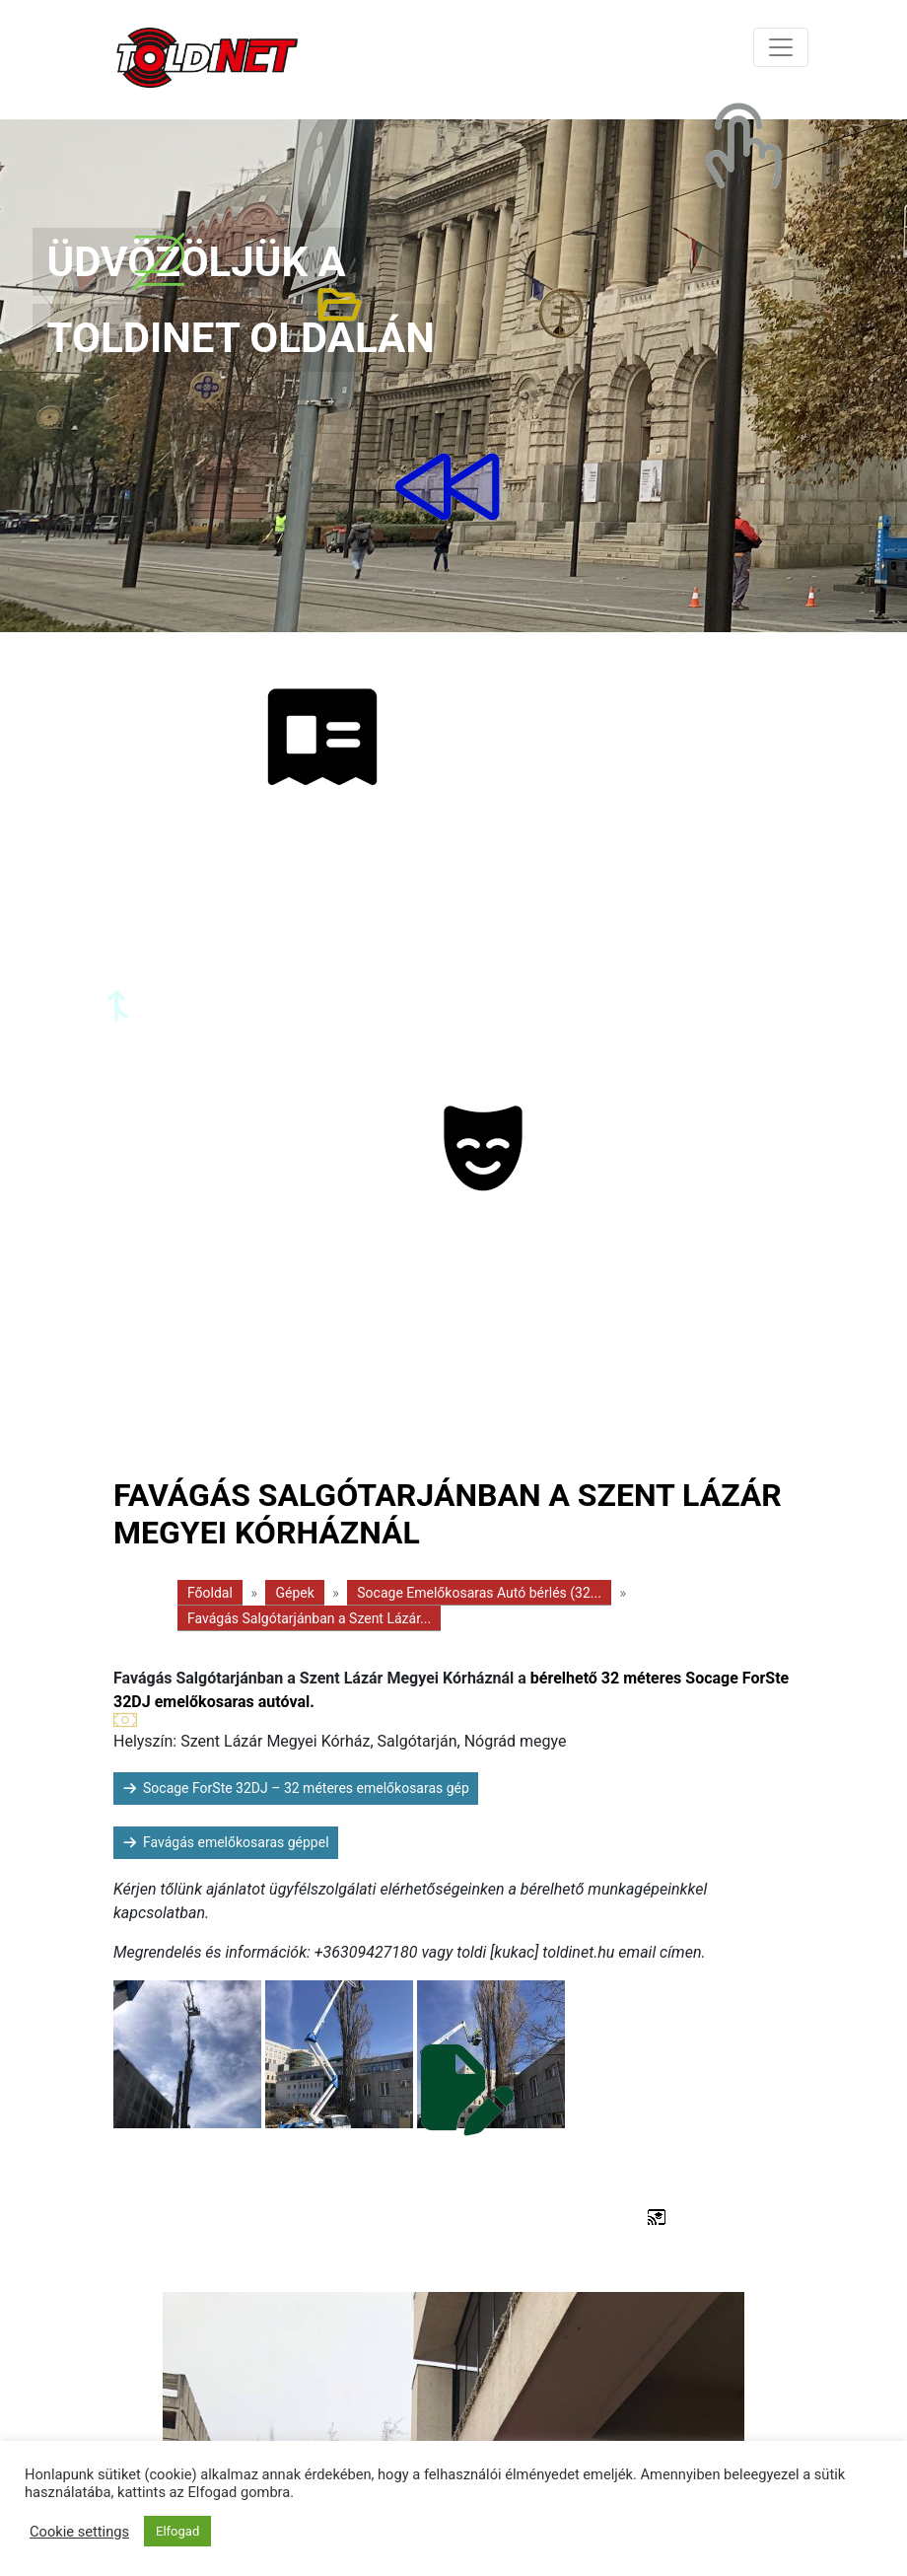  Describe the element at coordinates (116, 1006) in the screenshot. I see `merge lanes or paths to the right` at that location.